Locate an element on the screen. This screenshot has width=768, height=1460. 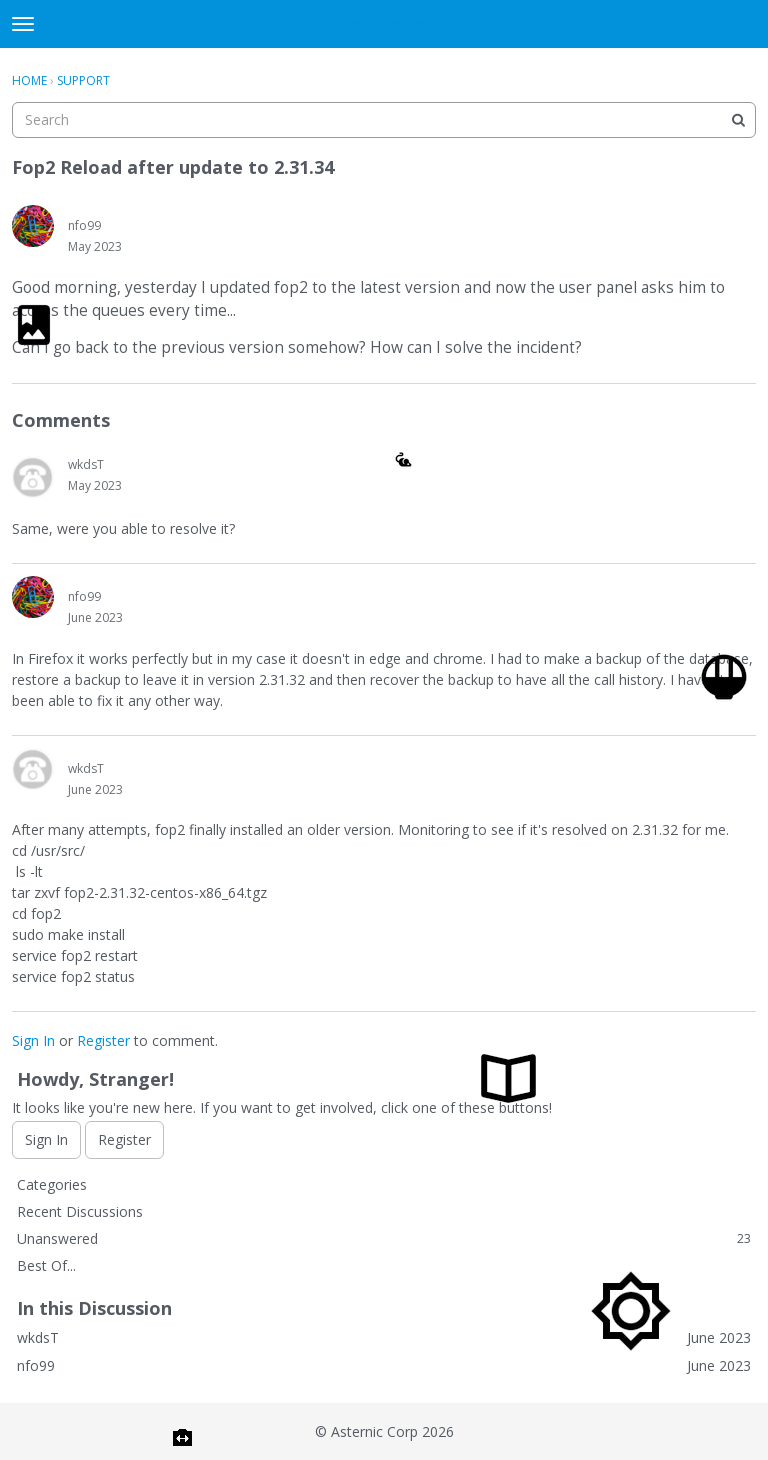
adjust screen brightness settings is located at coordinates (631, 1311).